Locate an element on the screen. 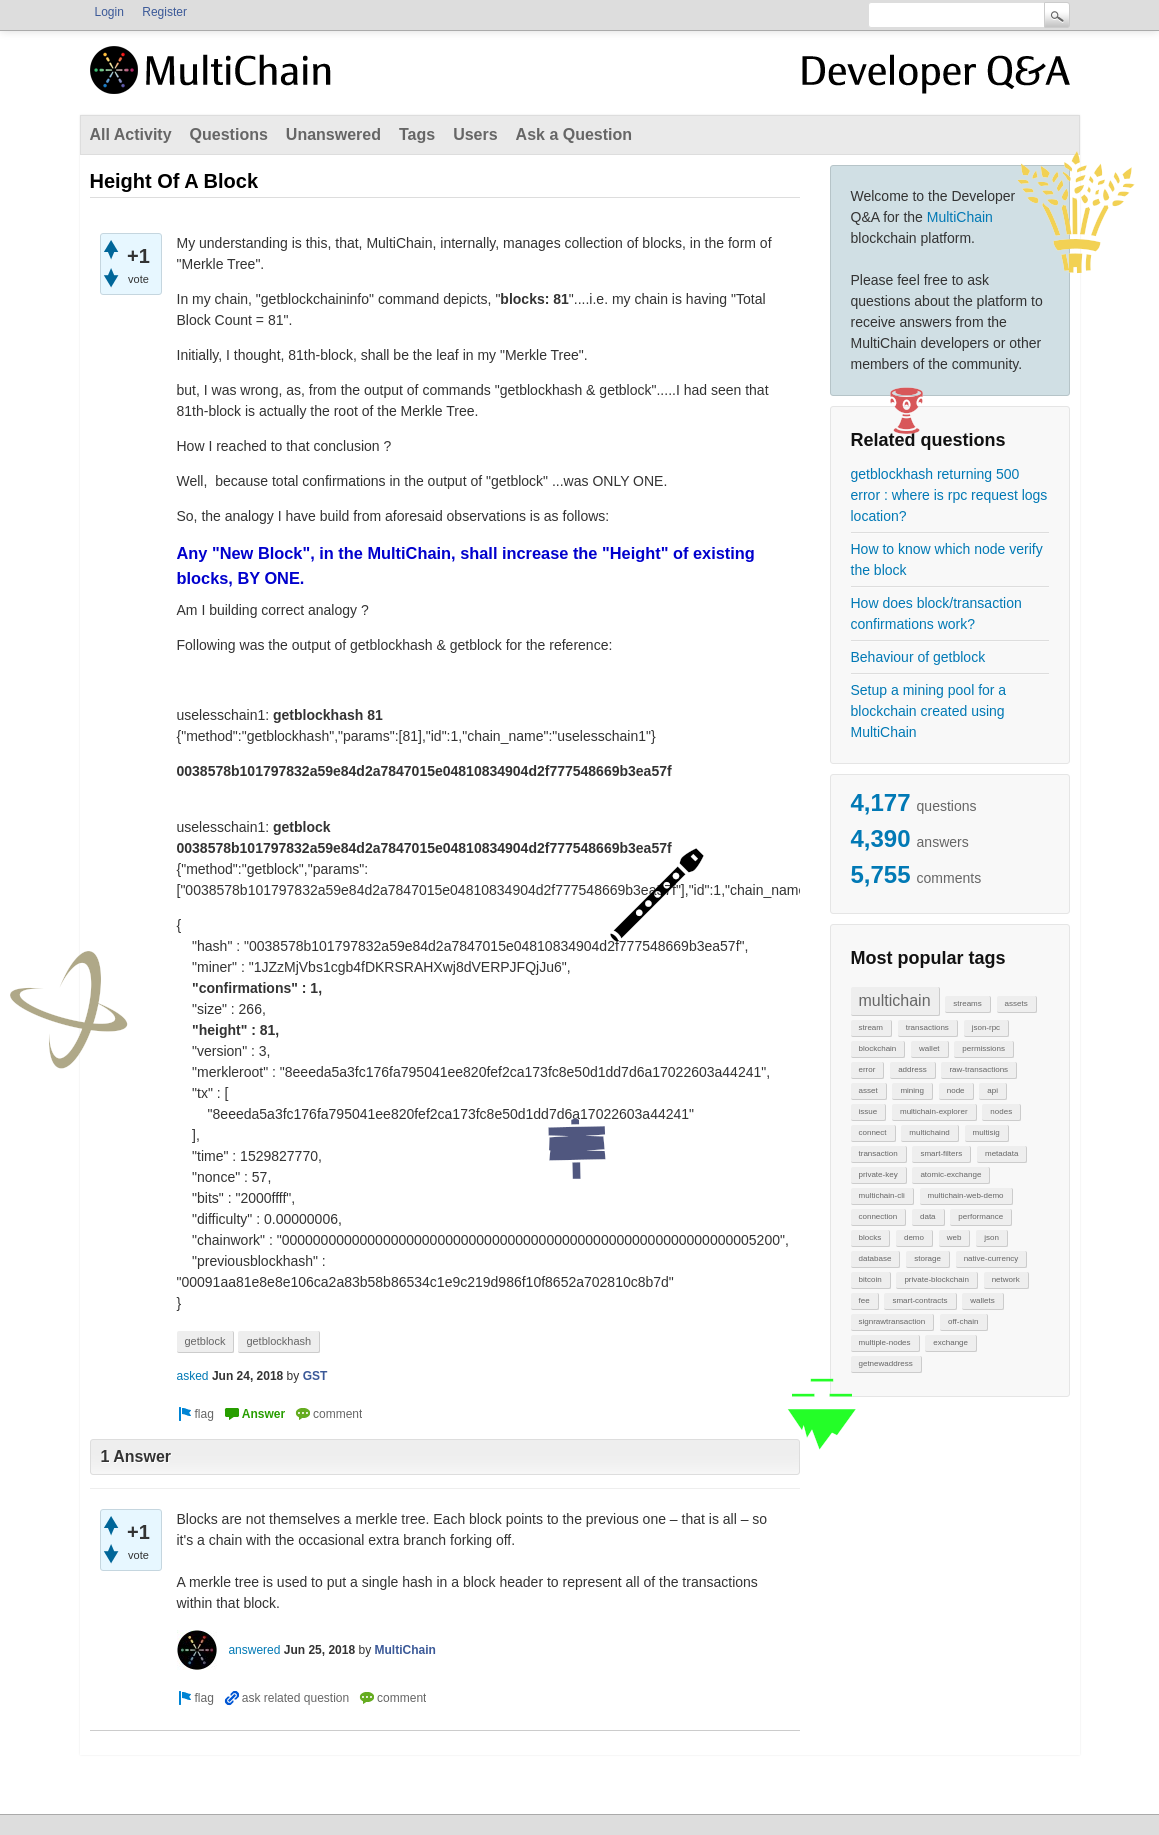 The width and height of the screenshot is (1159, 1835). access 3D rotation or orbit controls is located at coordinates (69, 1009).